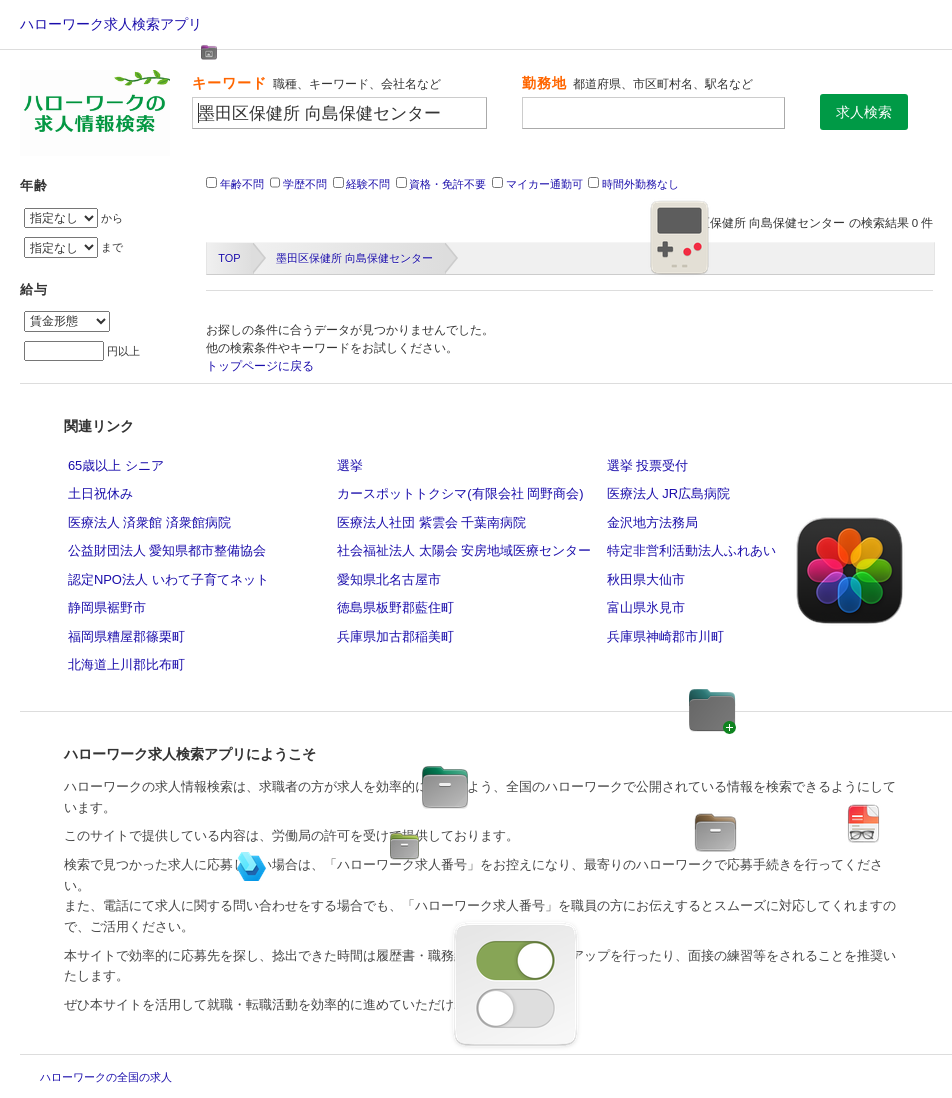  I want to click on open Microsoft Dynamics 365 application, so click(251, 866).